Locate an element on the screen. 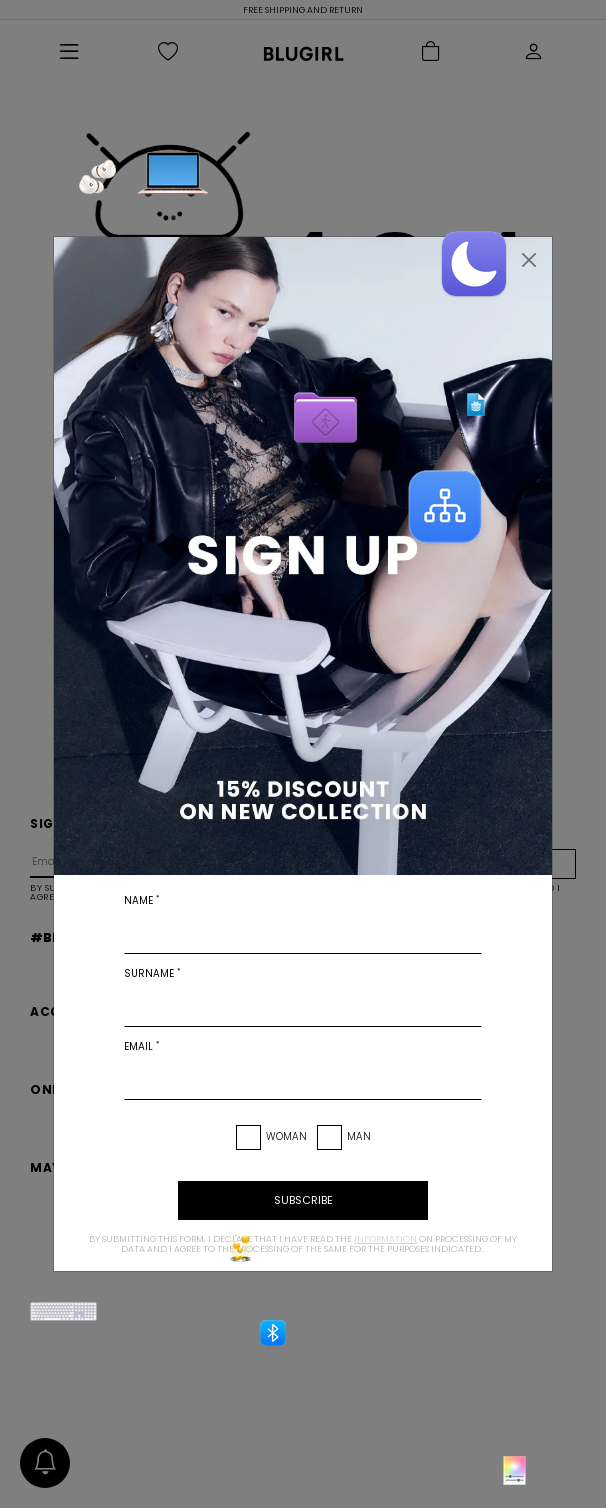 This screenshot has height=1508, width=606. a GDScript file associated with the Godot game engine is located at coordinates (476, 405).